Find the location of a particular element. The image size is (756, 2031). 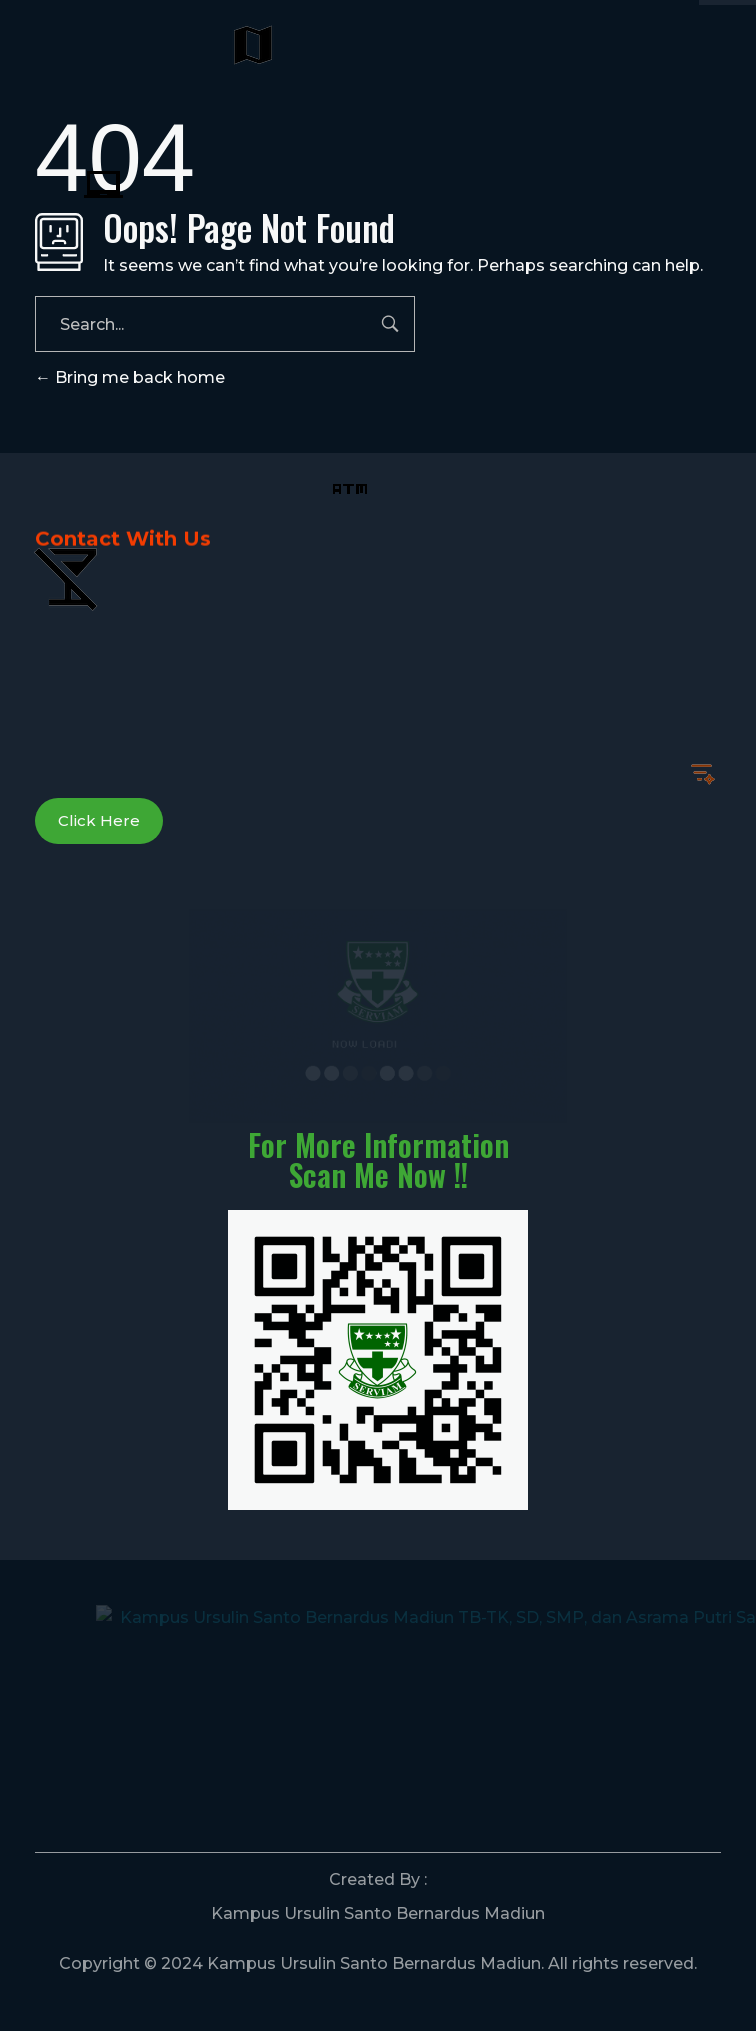

access chromebook or laptop settings is located at coordinates (103, 185).